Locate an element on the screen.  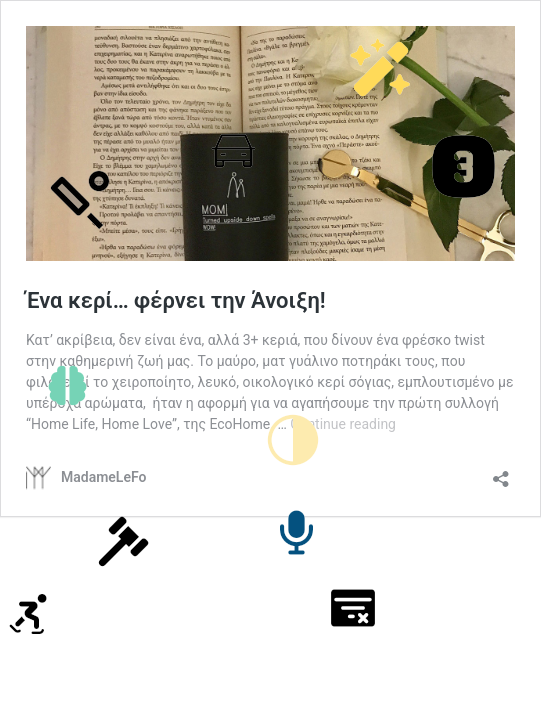
access legal or court-related information is located at coordinates (122, 543).